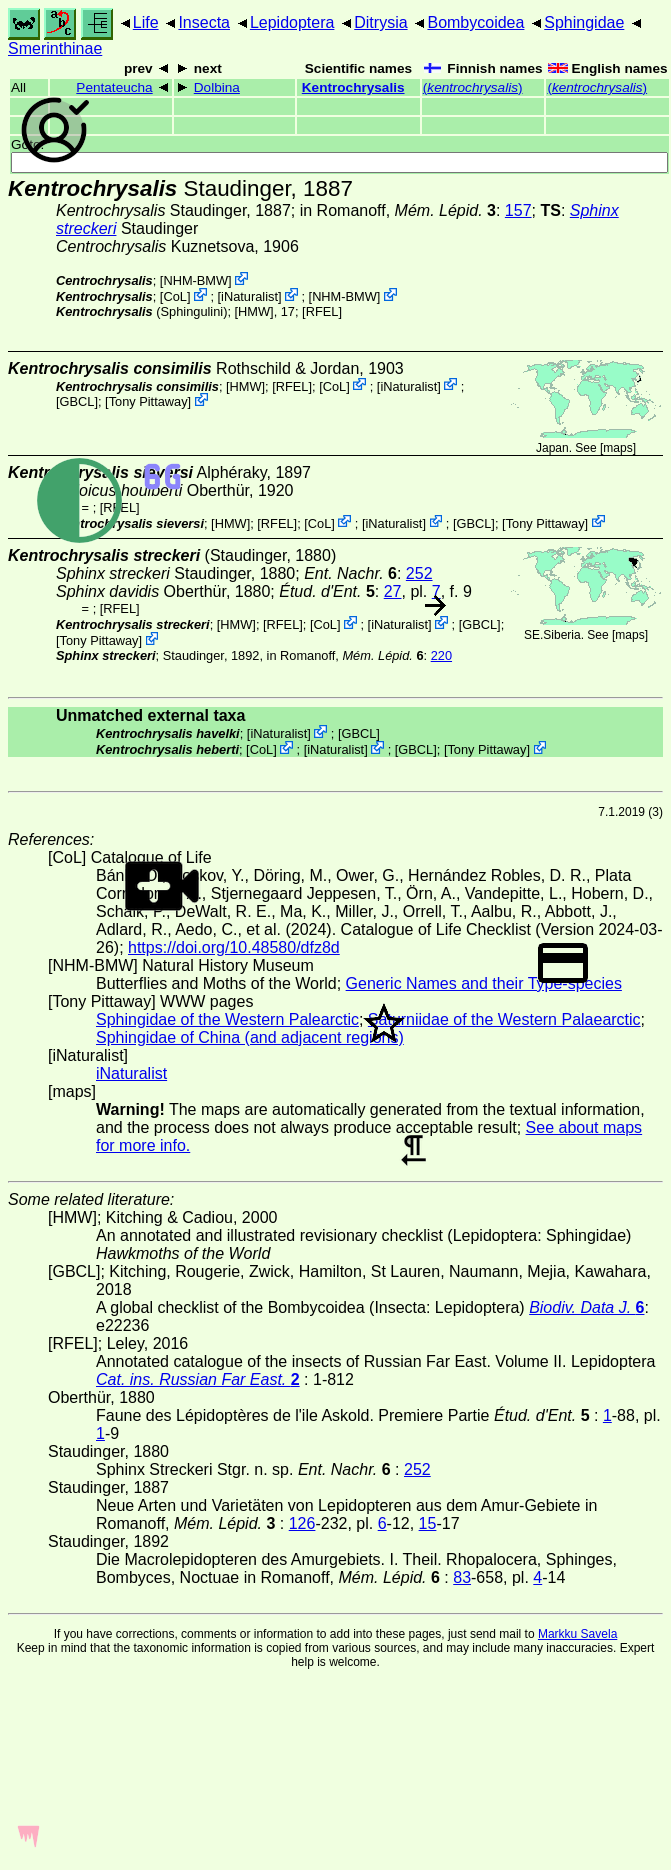 This screenshot has height=1870, width=671. What do you see at coordinates (54, 130) in the screenshot?
I see `verified user profile` at bounding box center [54, 130].